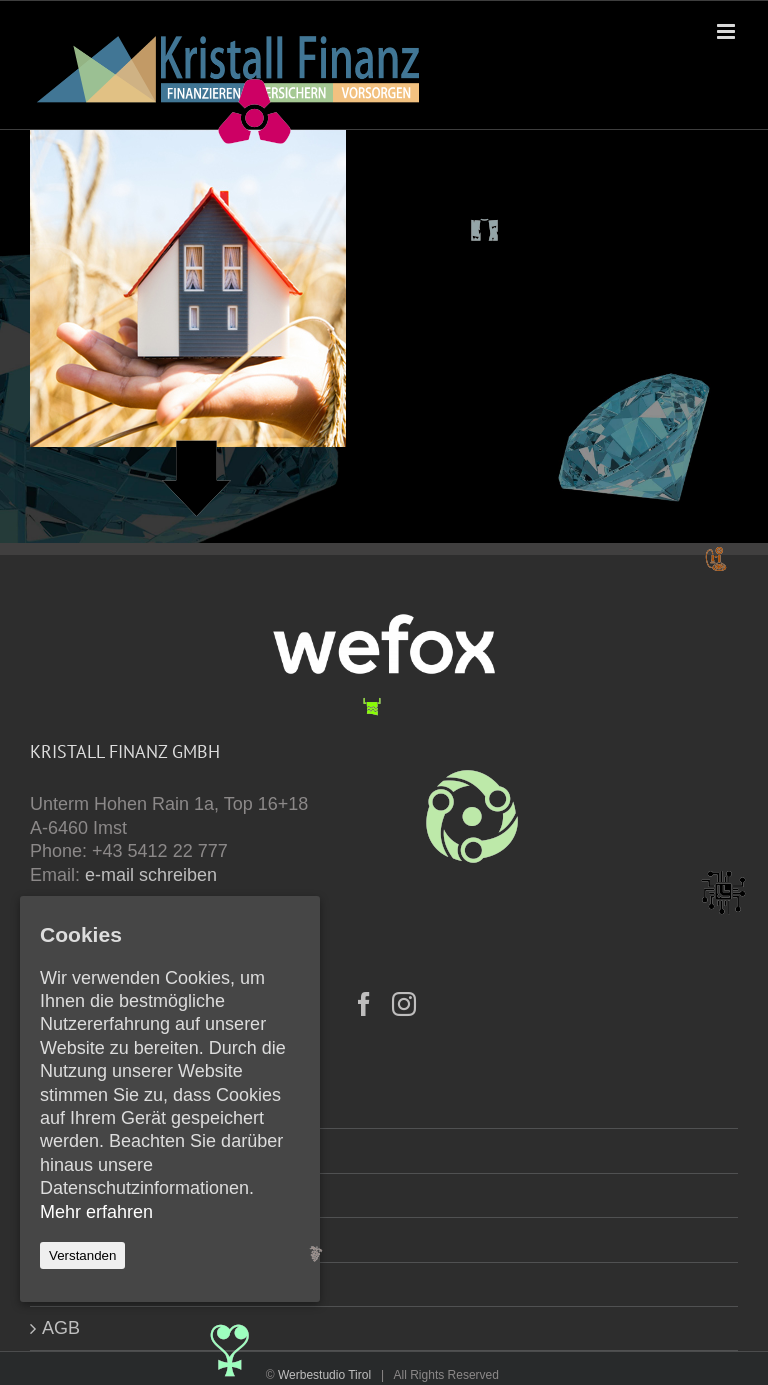 The width and height of the screenshot is (768, 1385). What do you see at coordinates (471, 816) in the screenshot?
I see `decorative symbol representing infinity or interconnection` at bounding box center [471, 816].